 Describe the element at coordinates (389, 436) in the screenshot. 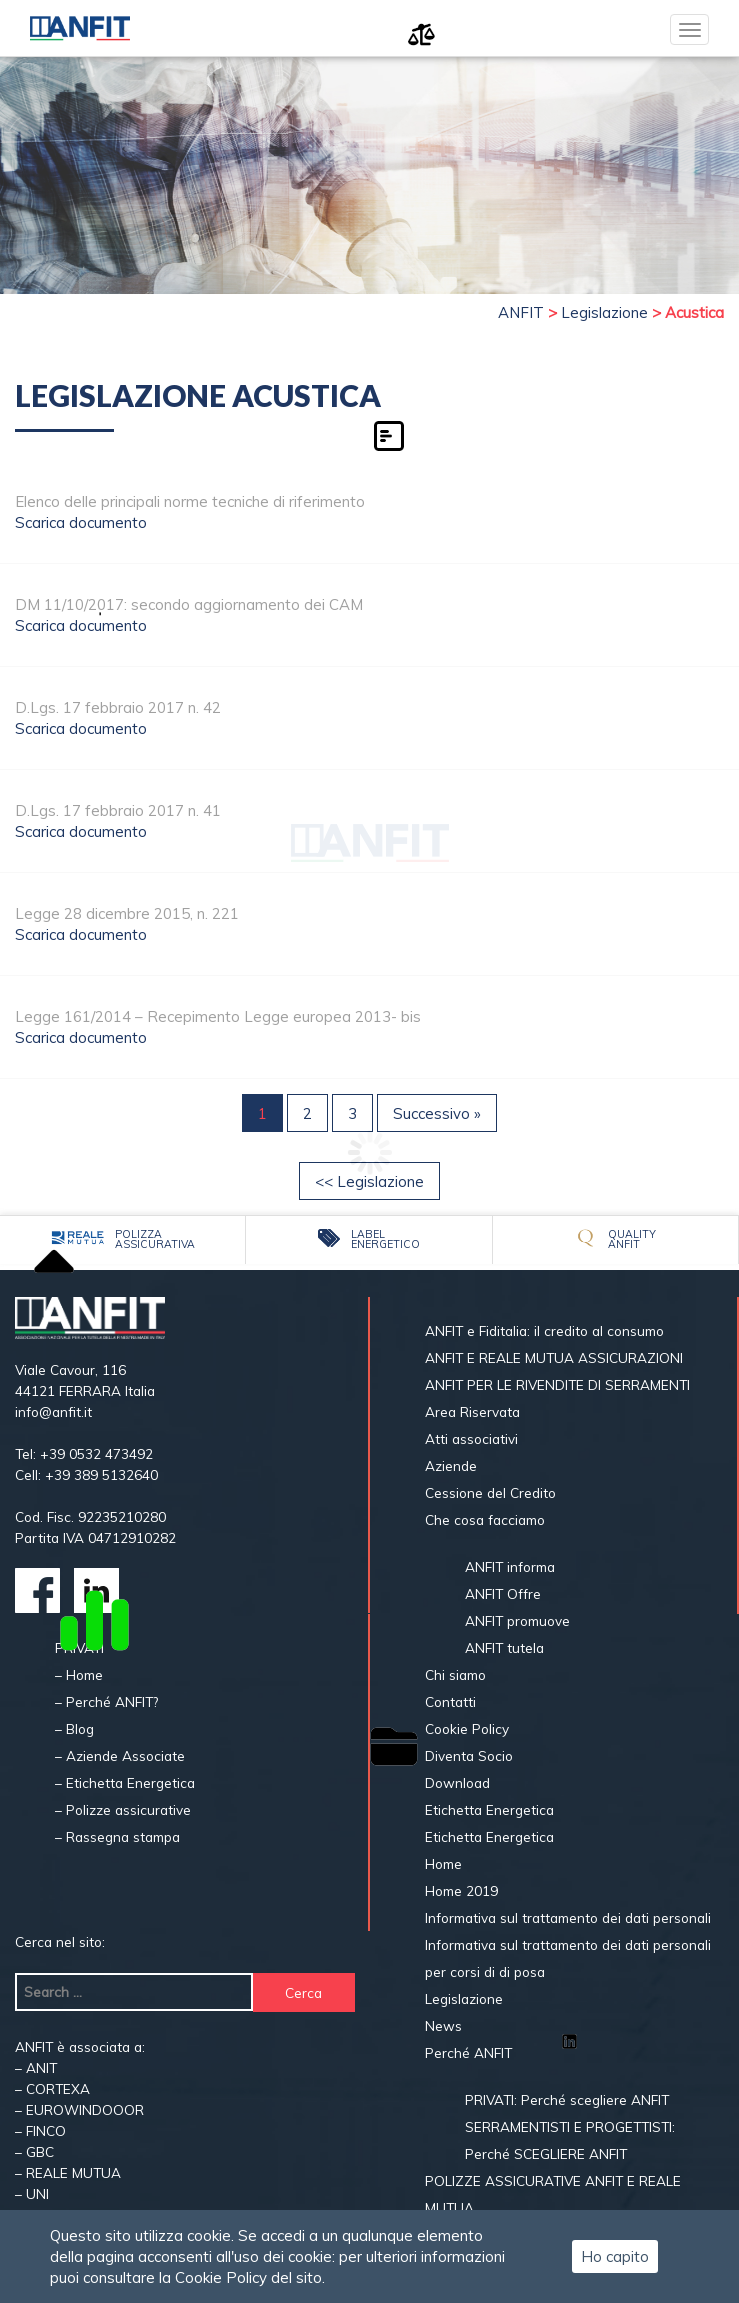

I see `align content to the left with vertical centering` at that location.